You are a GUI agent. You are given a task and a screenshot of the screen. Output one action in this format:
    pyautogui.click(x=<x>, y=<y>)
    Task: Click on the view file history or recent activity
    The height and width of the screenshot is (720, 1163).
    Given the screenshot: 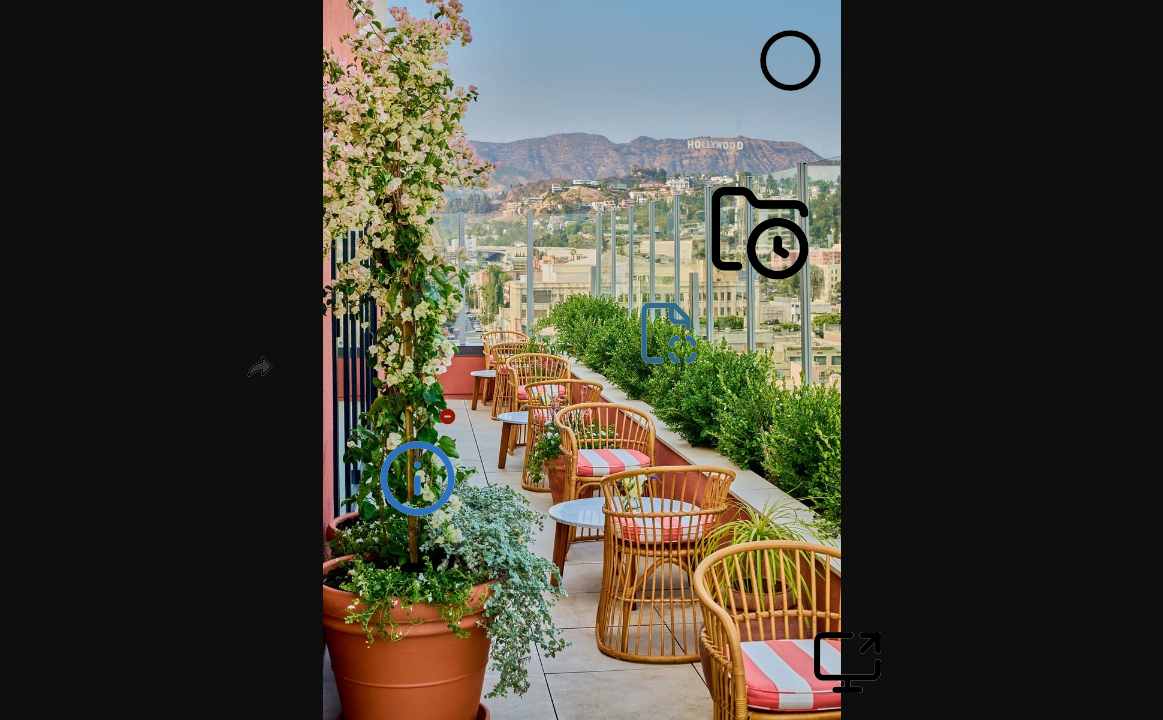 What is the action you would take?
    pyautogui.click(x=760, y=231)
    